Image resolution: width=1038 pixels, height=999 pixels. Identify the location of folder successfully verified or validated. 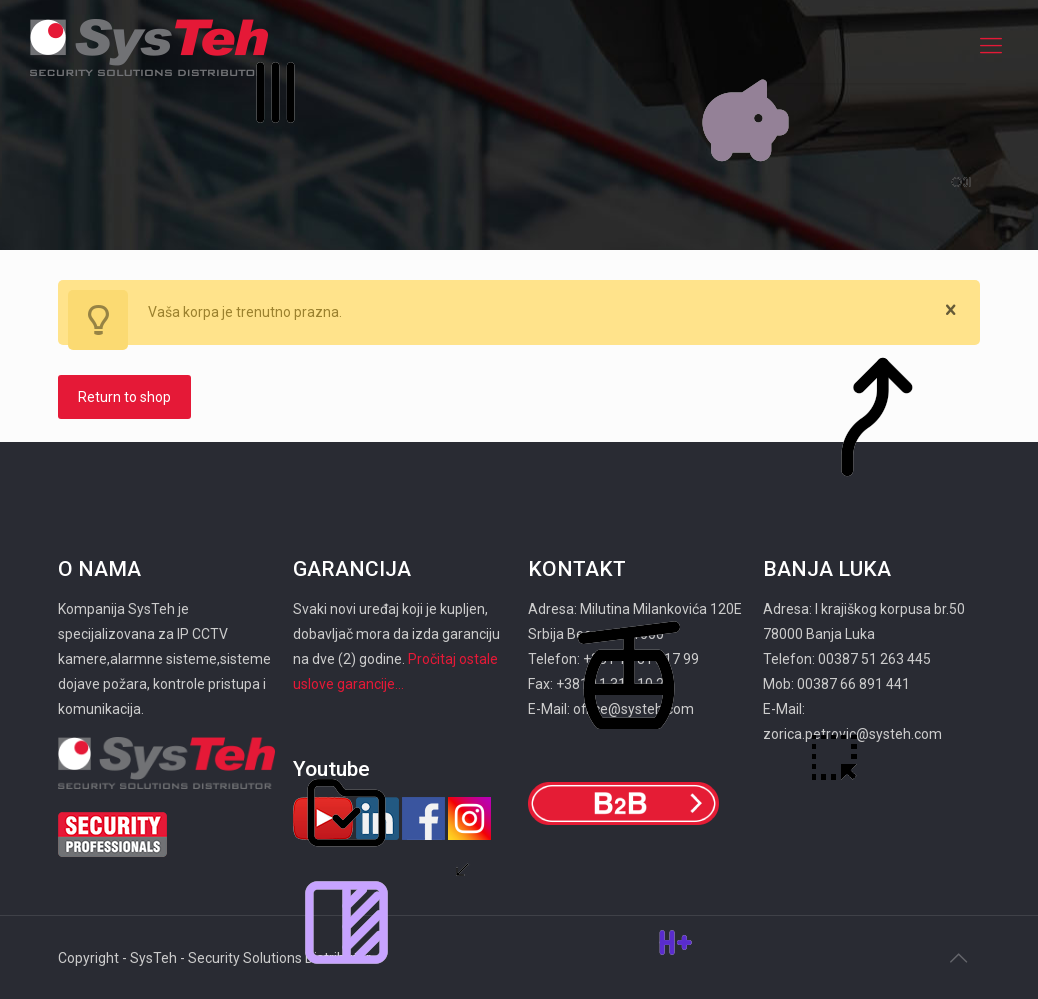
(346, 814).